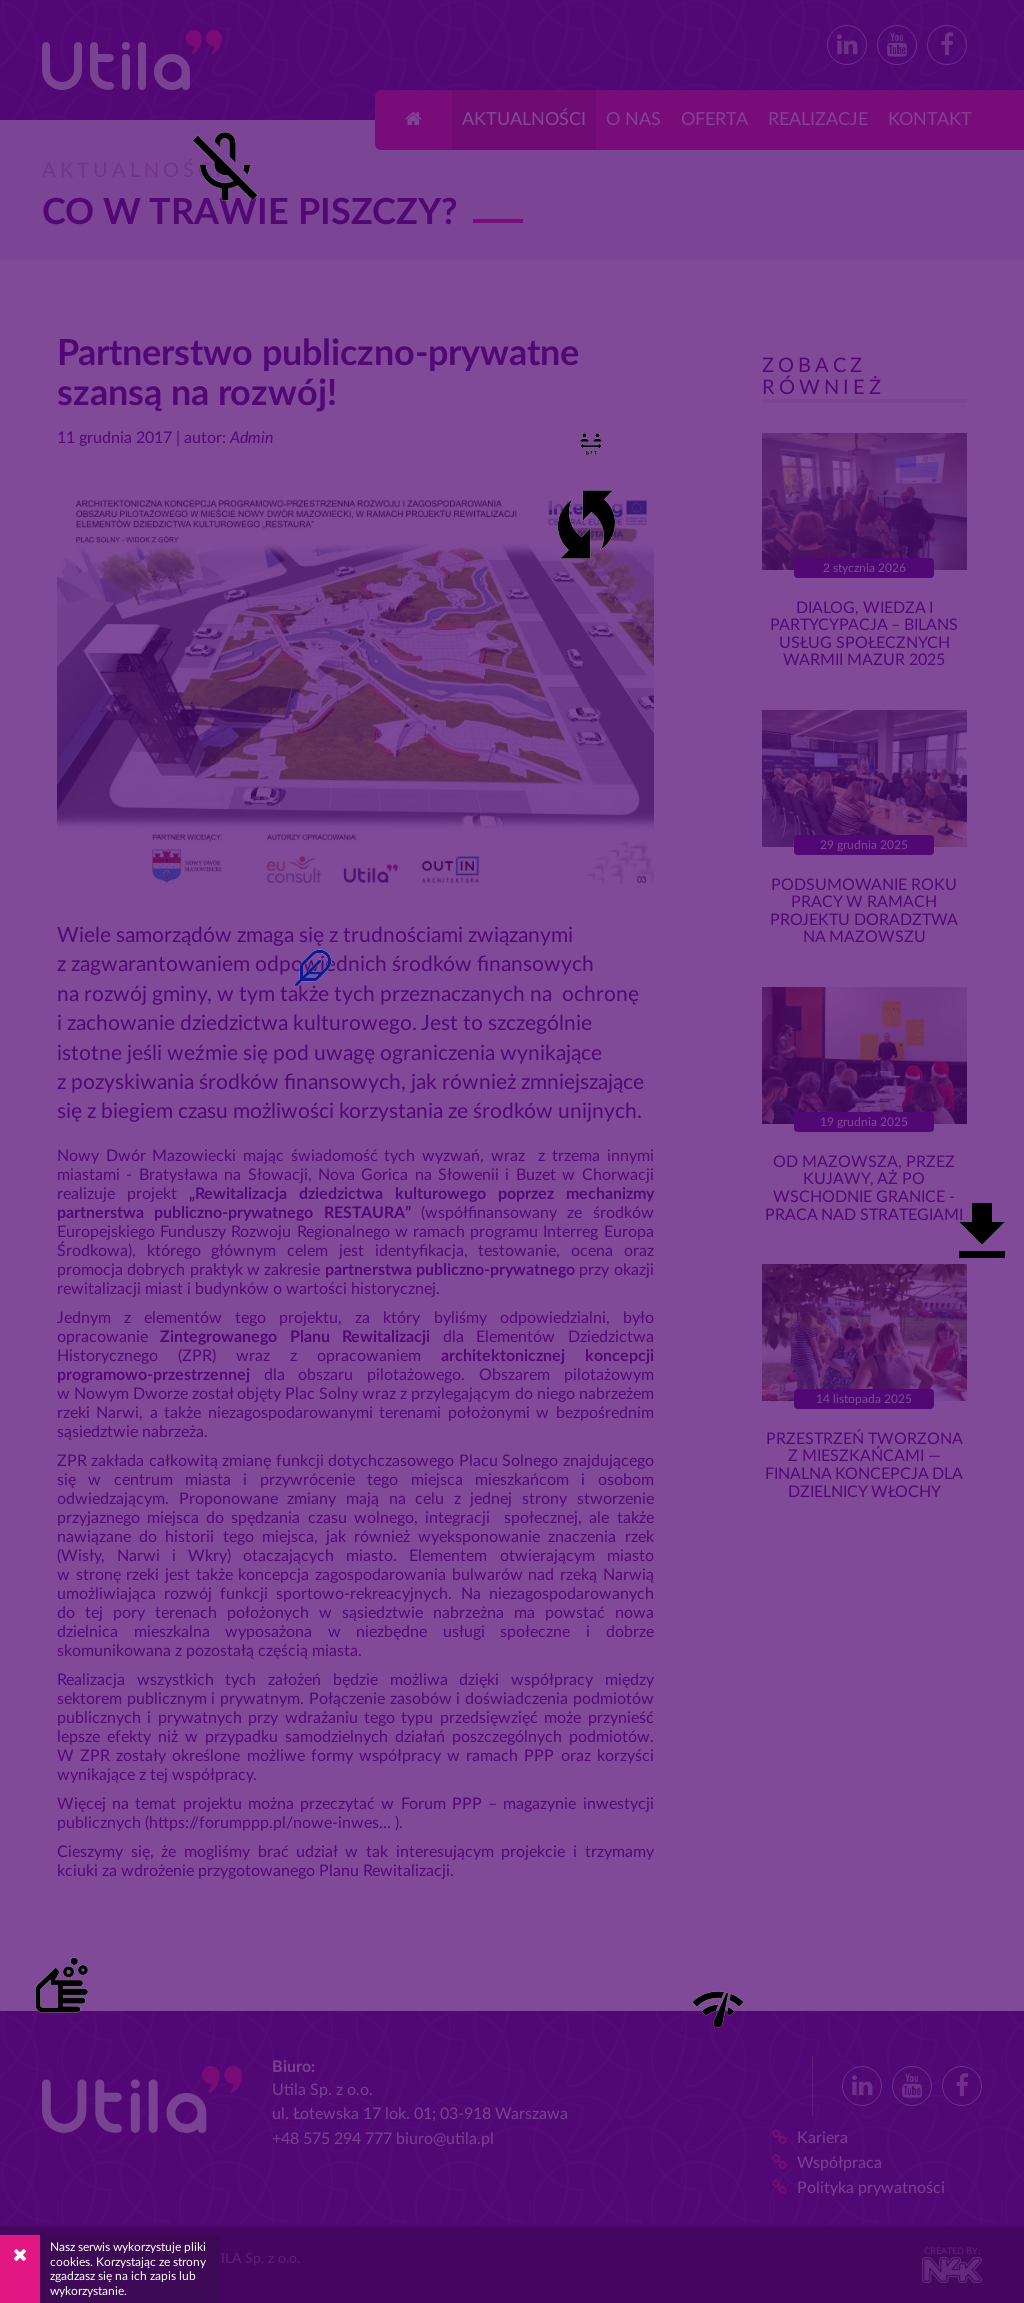  What do you see at coordinates (63, 1985) in the screenshot?
I see `wash hands or hygiene reminder` at bounding box center [63, 1985].